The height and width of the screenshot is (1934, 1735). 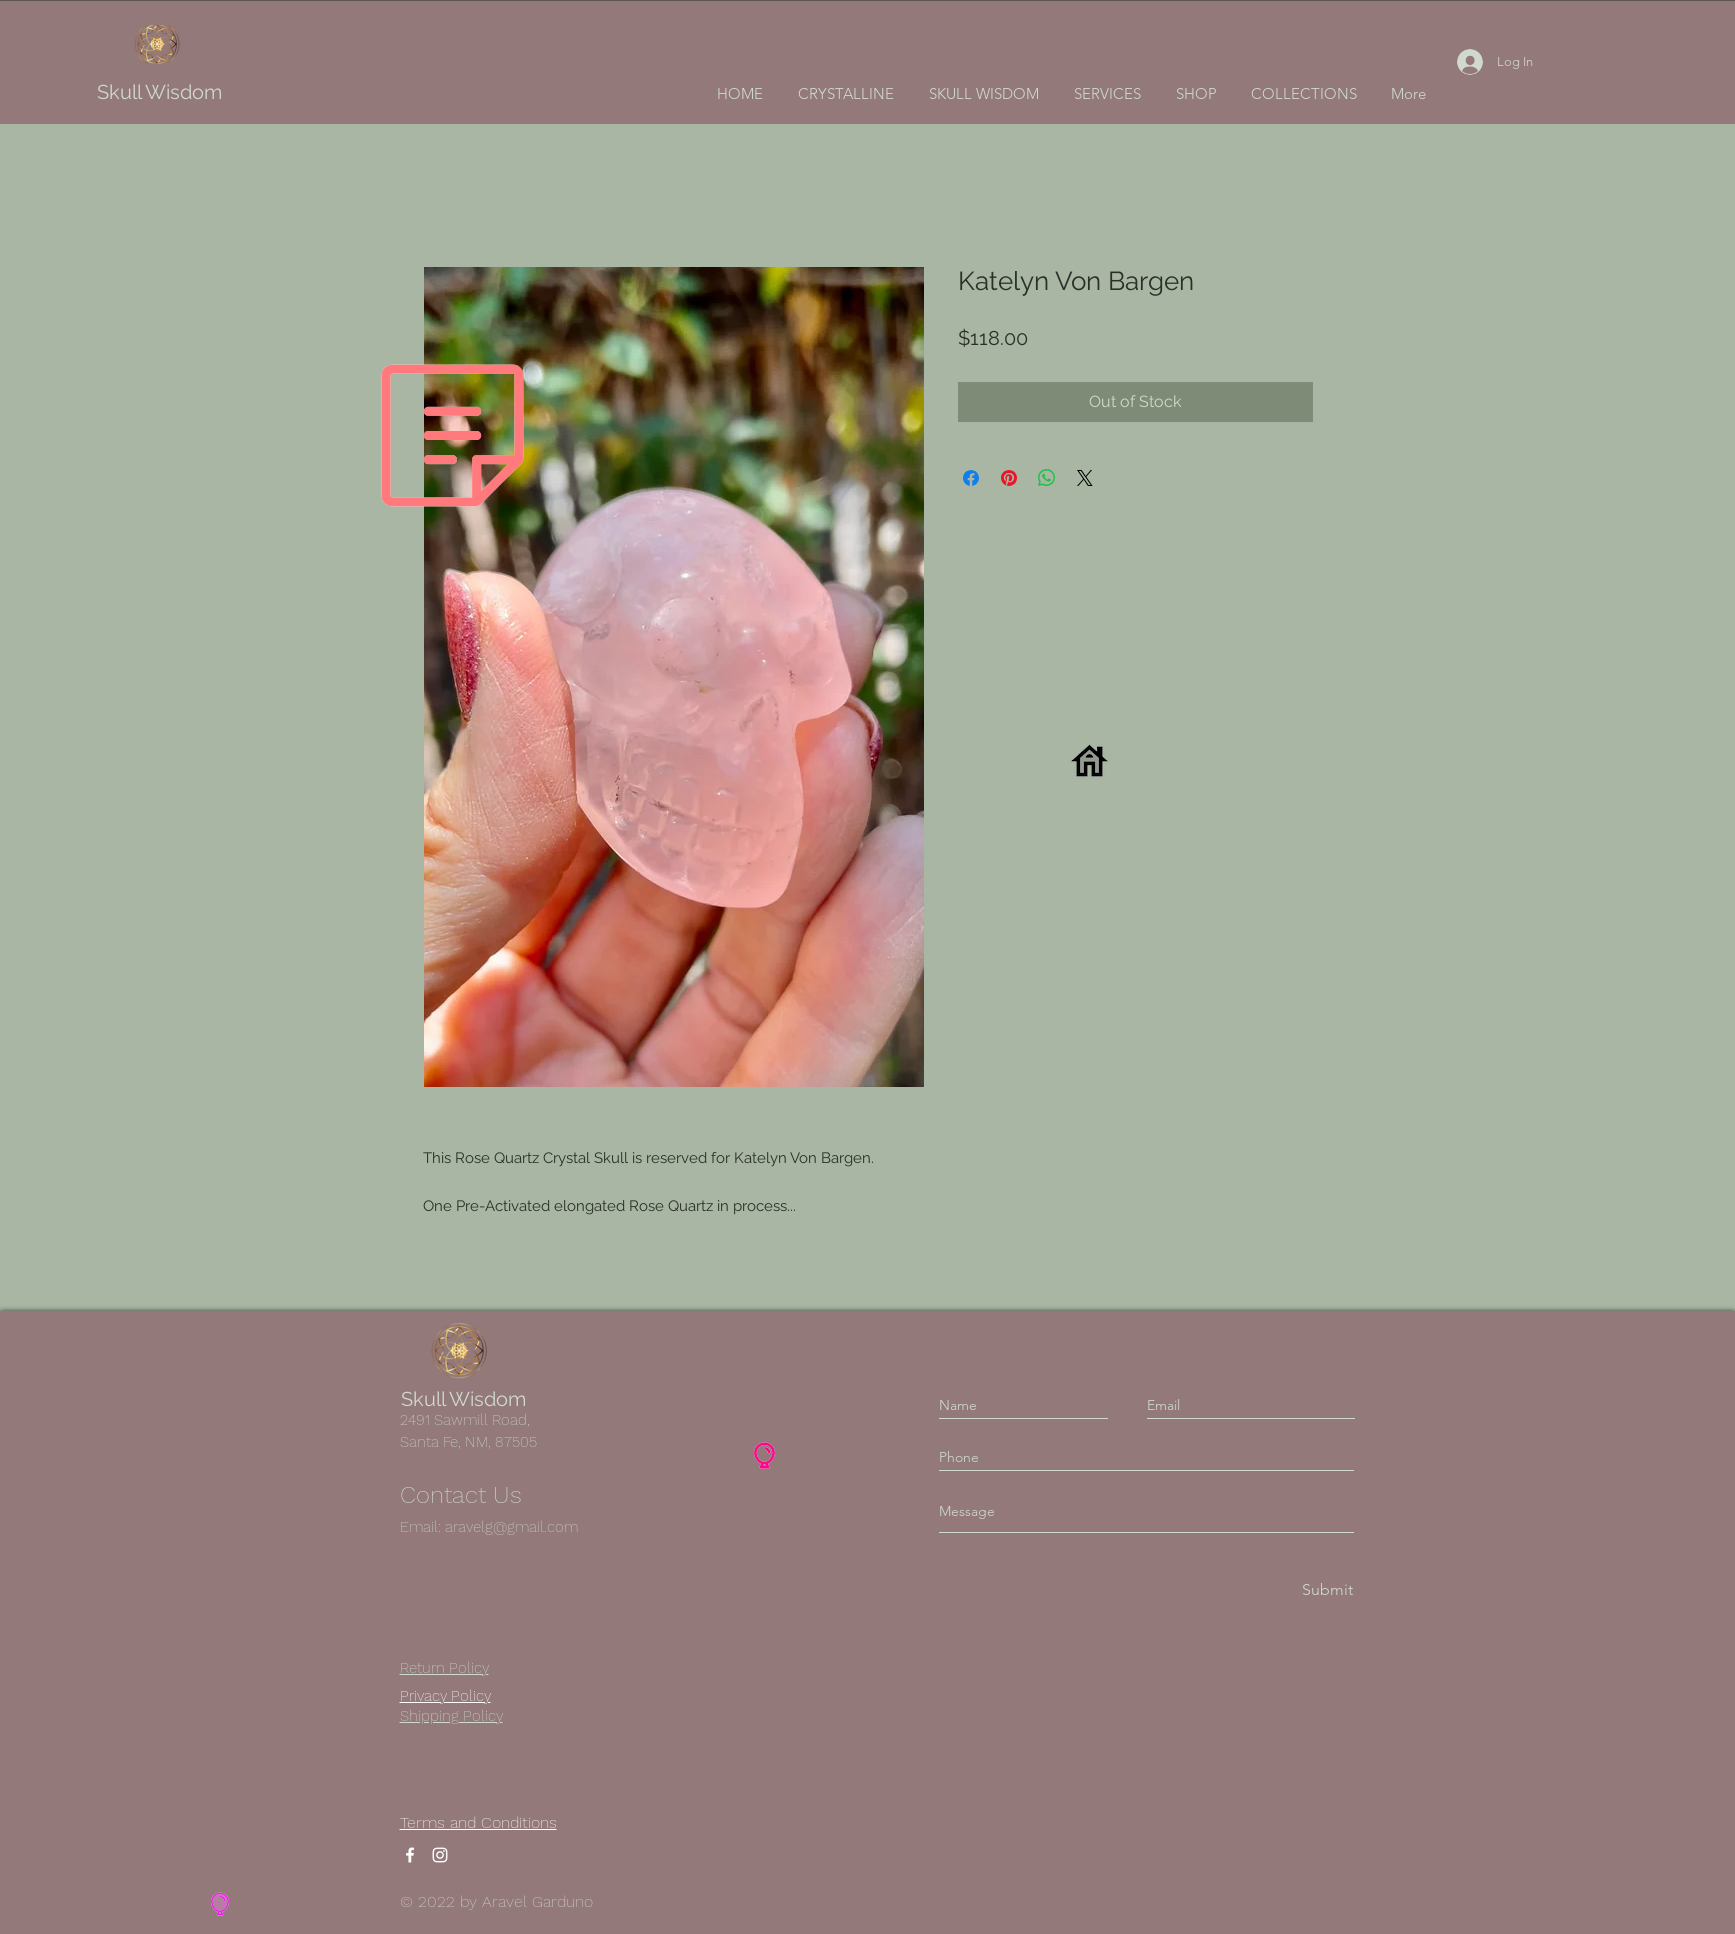 What do you see at coordinates (764, 1455) in the screenshot?
I see `celebrate an event or milestone` at bounding box center [764, 1455].